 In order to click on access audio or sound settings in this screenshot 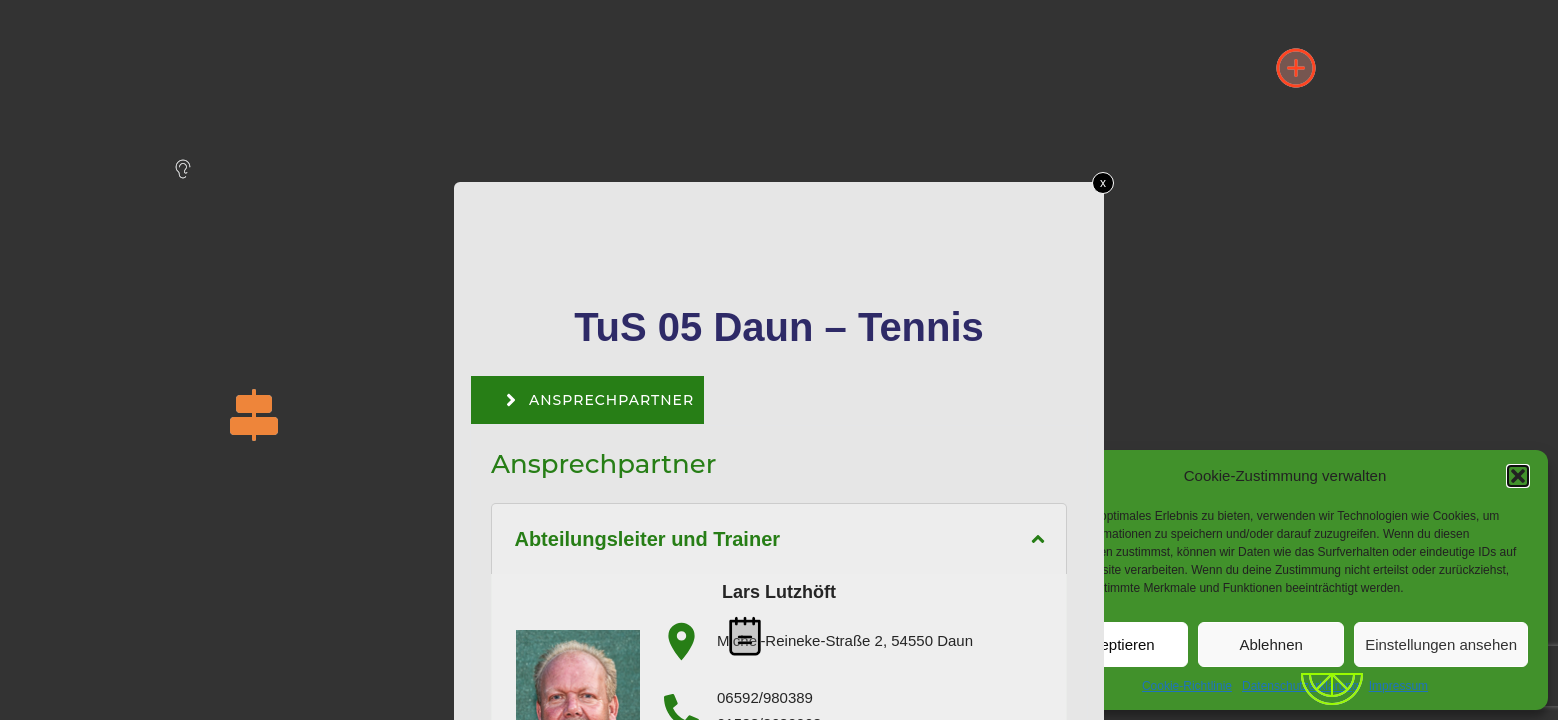, I will do `click(183, 169)`.